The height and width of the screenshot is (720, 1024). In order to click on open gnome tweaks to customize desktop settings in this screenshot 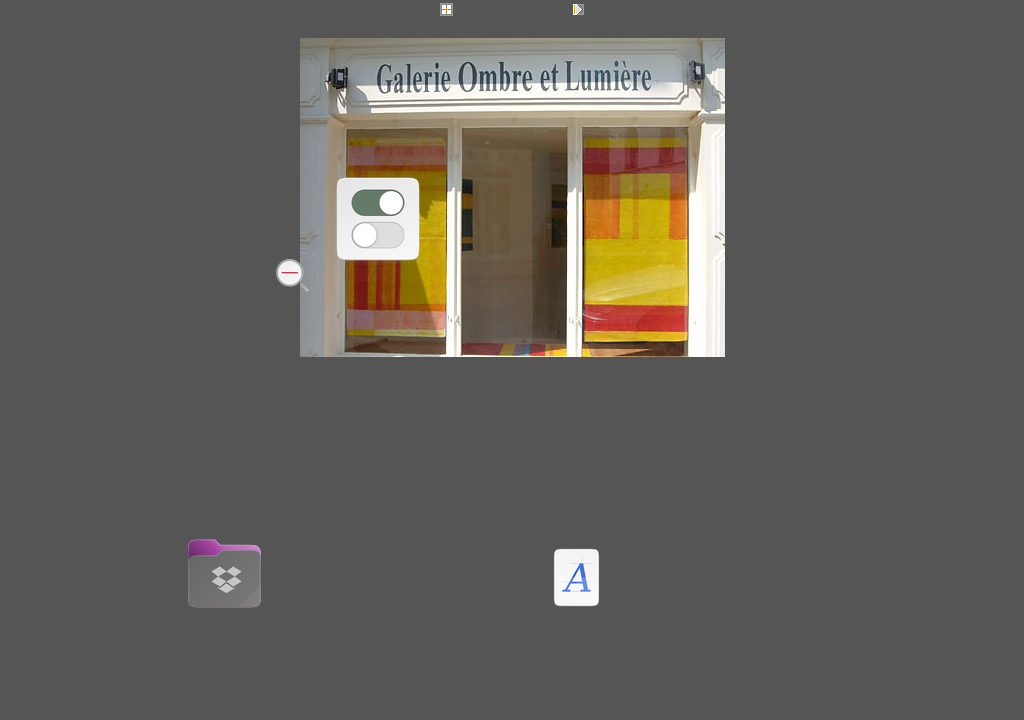, I will do `click(378, 219)`.